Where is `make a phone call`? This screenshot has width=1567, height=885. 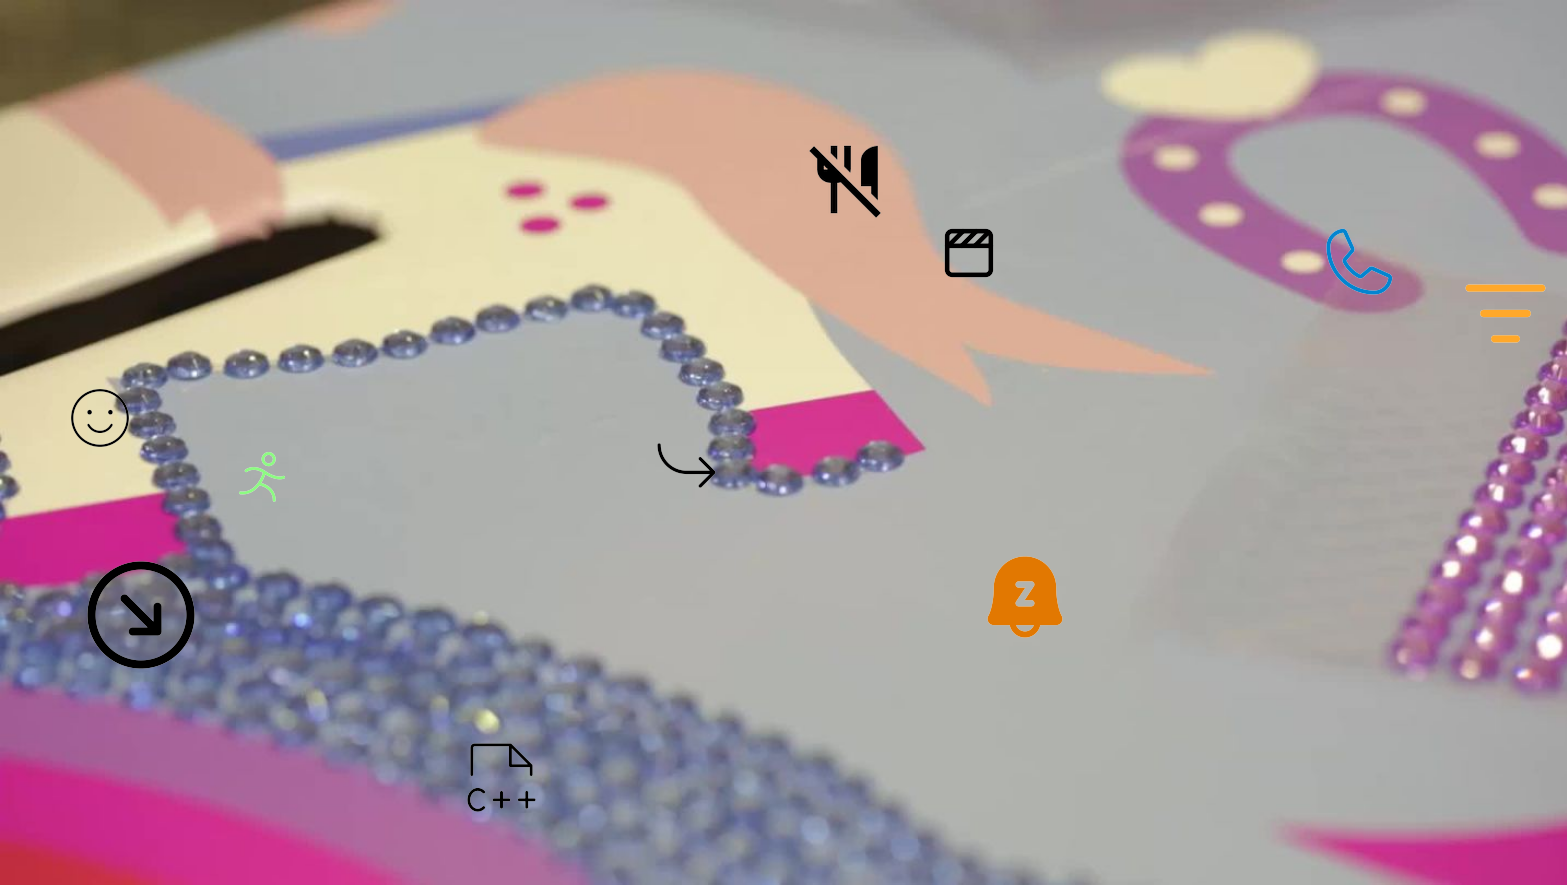
make a phone call is located at coordinates (1358, 263).